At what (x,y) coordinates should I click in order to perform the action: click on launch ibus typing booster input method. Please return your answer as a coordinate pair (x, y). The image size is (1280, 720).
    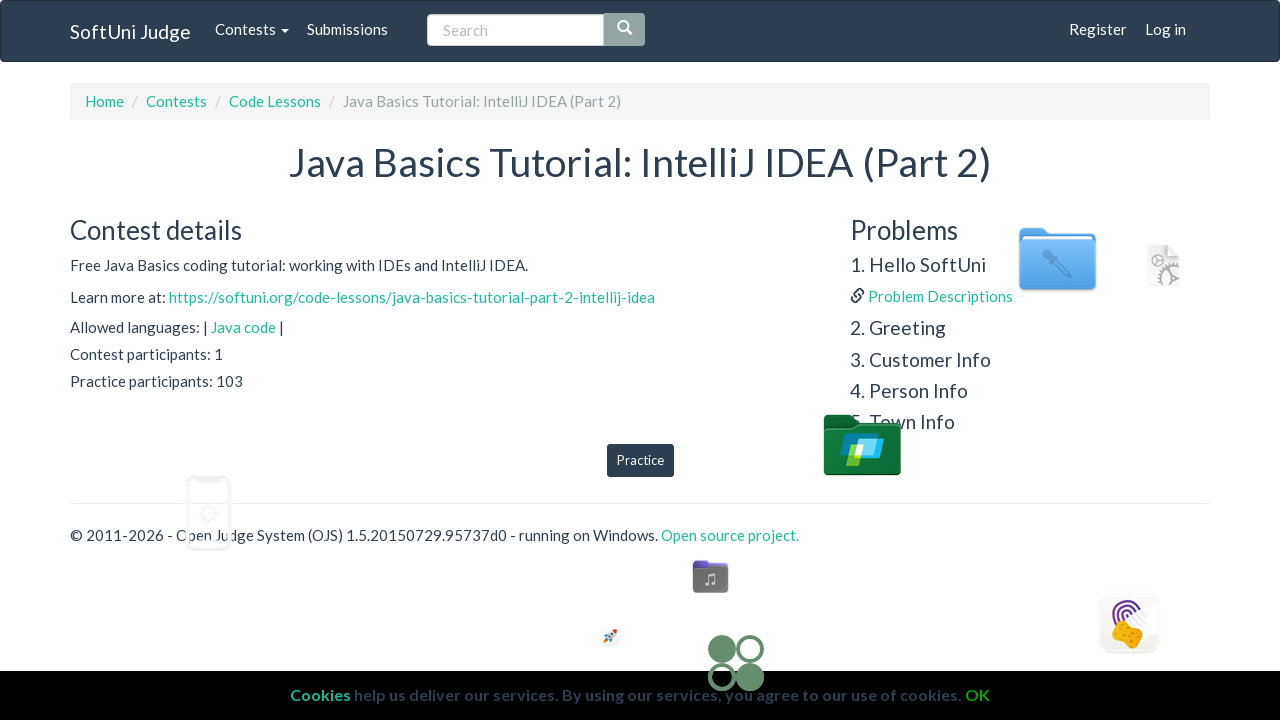
    Looking at the image, I should click on (610, 636).